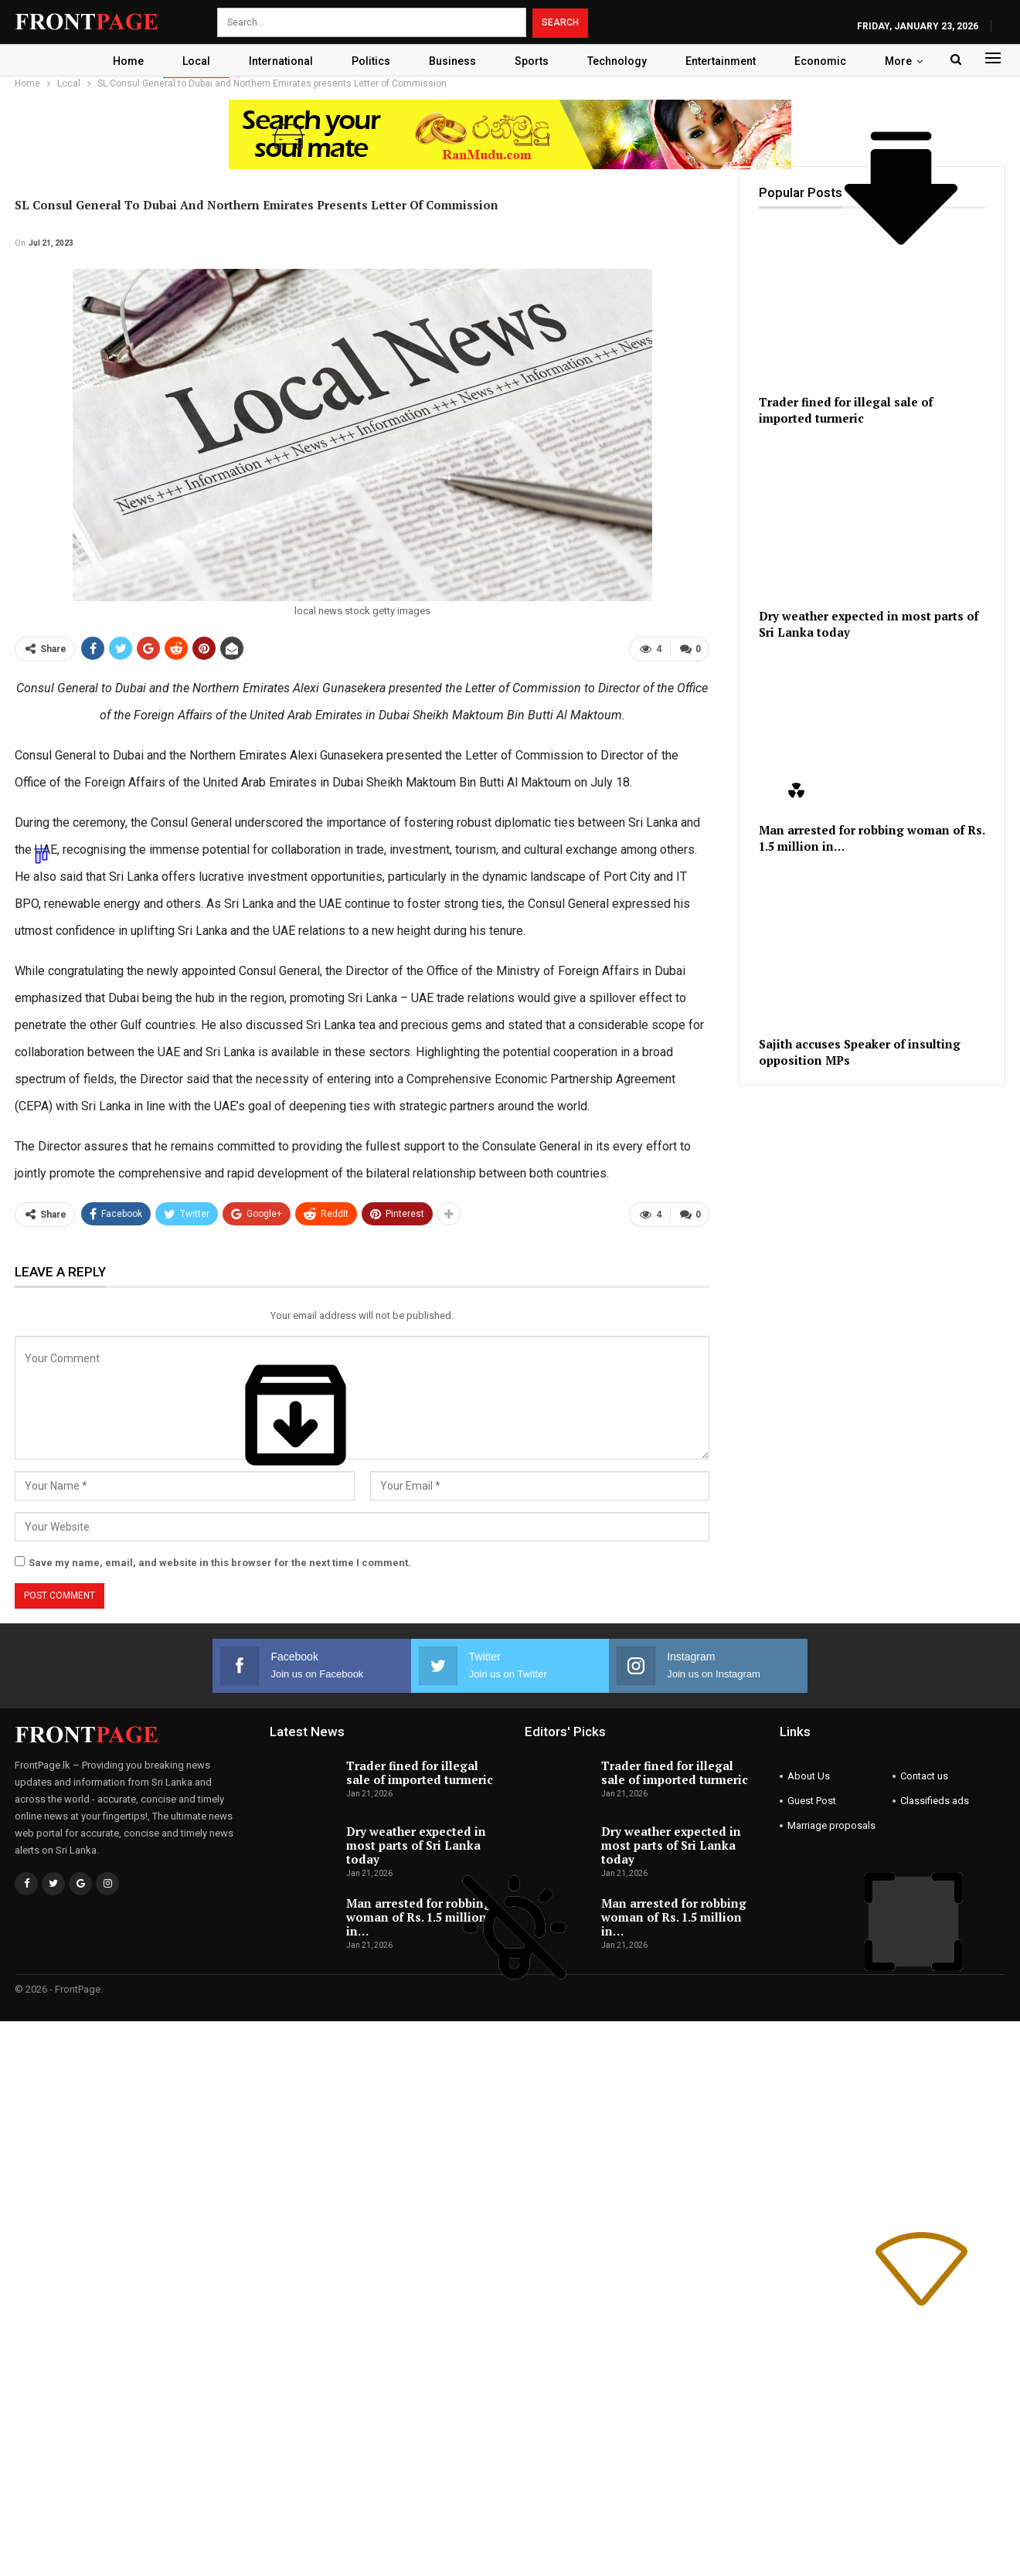 The image size is (1020, 2576). What do you see at coordinates (921, 2268) in the screenshot?
I see `no wifi connection available` at bounding box center [921, 2268].